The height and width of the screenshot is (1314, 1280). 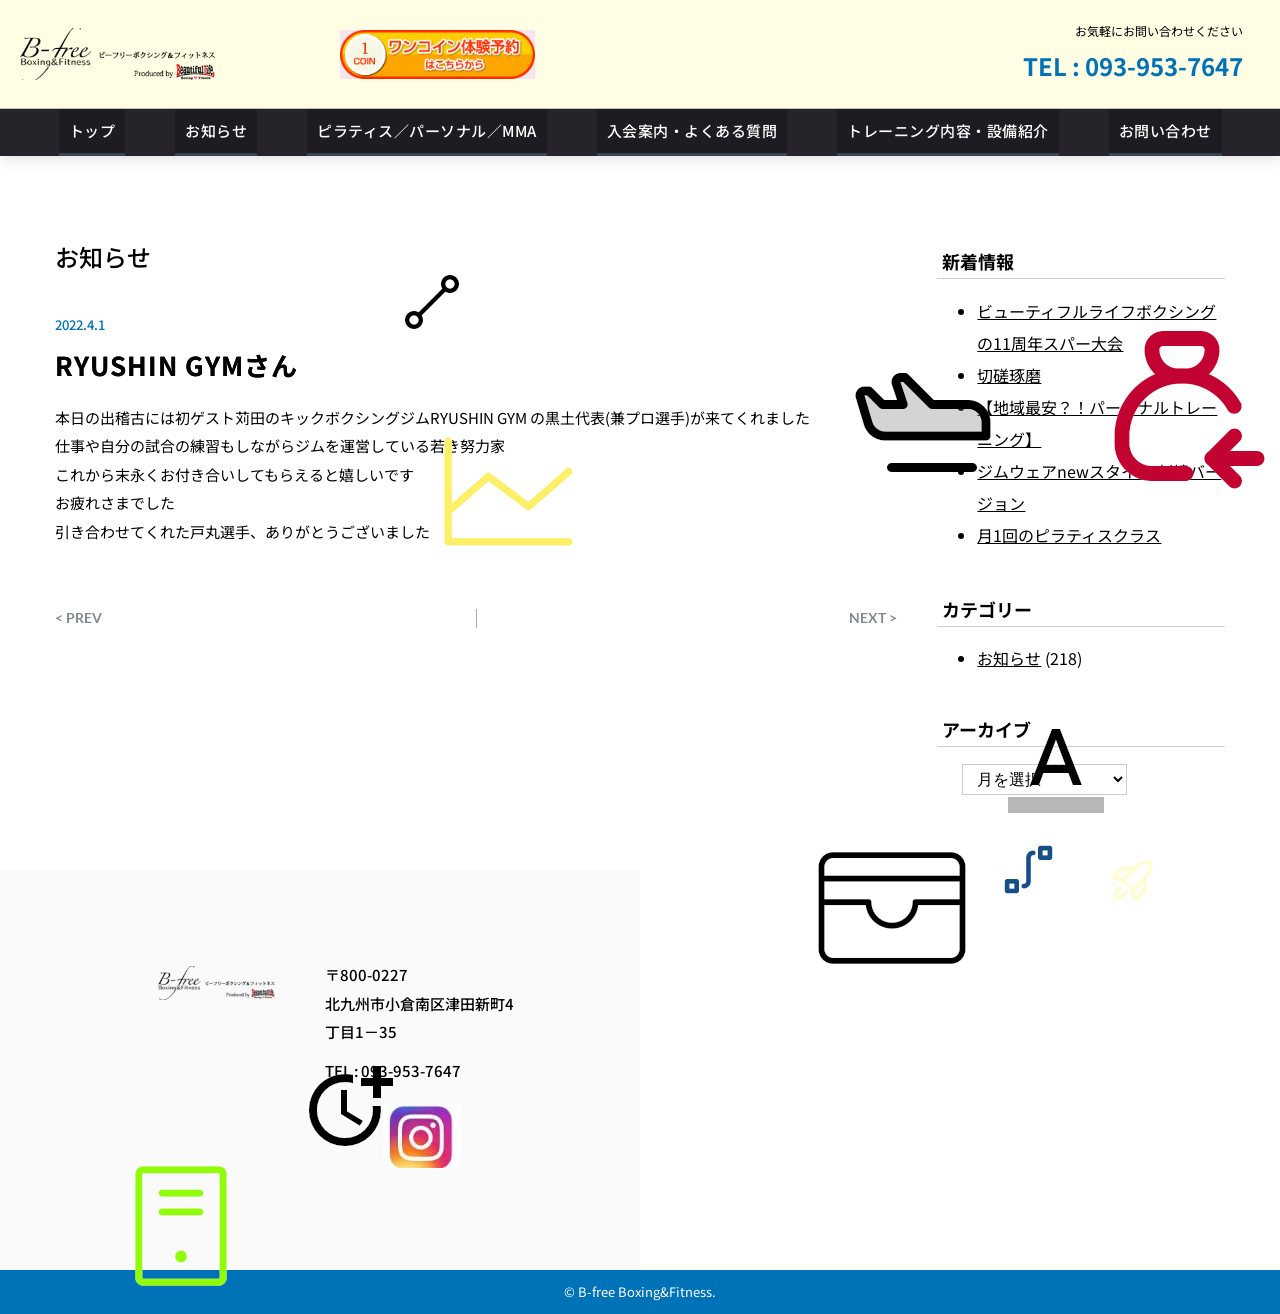 What do you see at coordinates (892, 908) in the screenshot?
I see `access your wallet or saved payment methods` at bounding box center [892, 908].